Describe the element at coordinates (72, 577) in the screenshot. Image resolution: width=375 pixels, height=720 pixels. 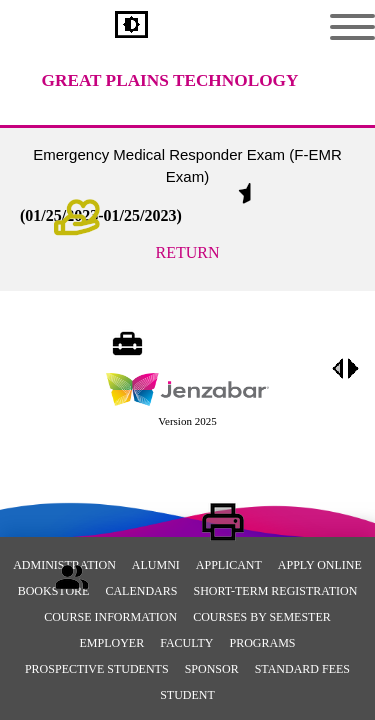
I see `view contacts or people list` at that location.